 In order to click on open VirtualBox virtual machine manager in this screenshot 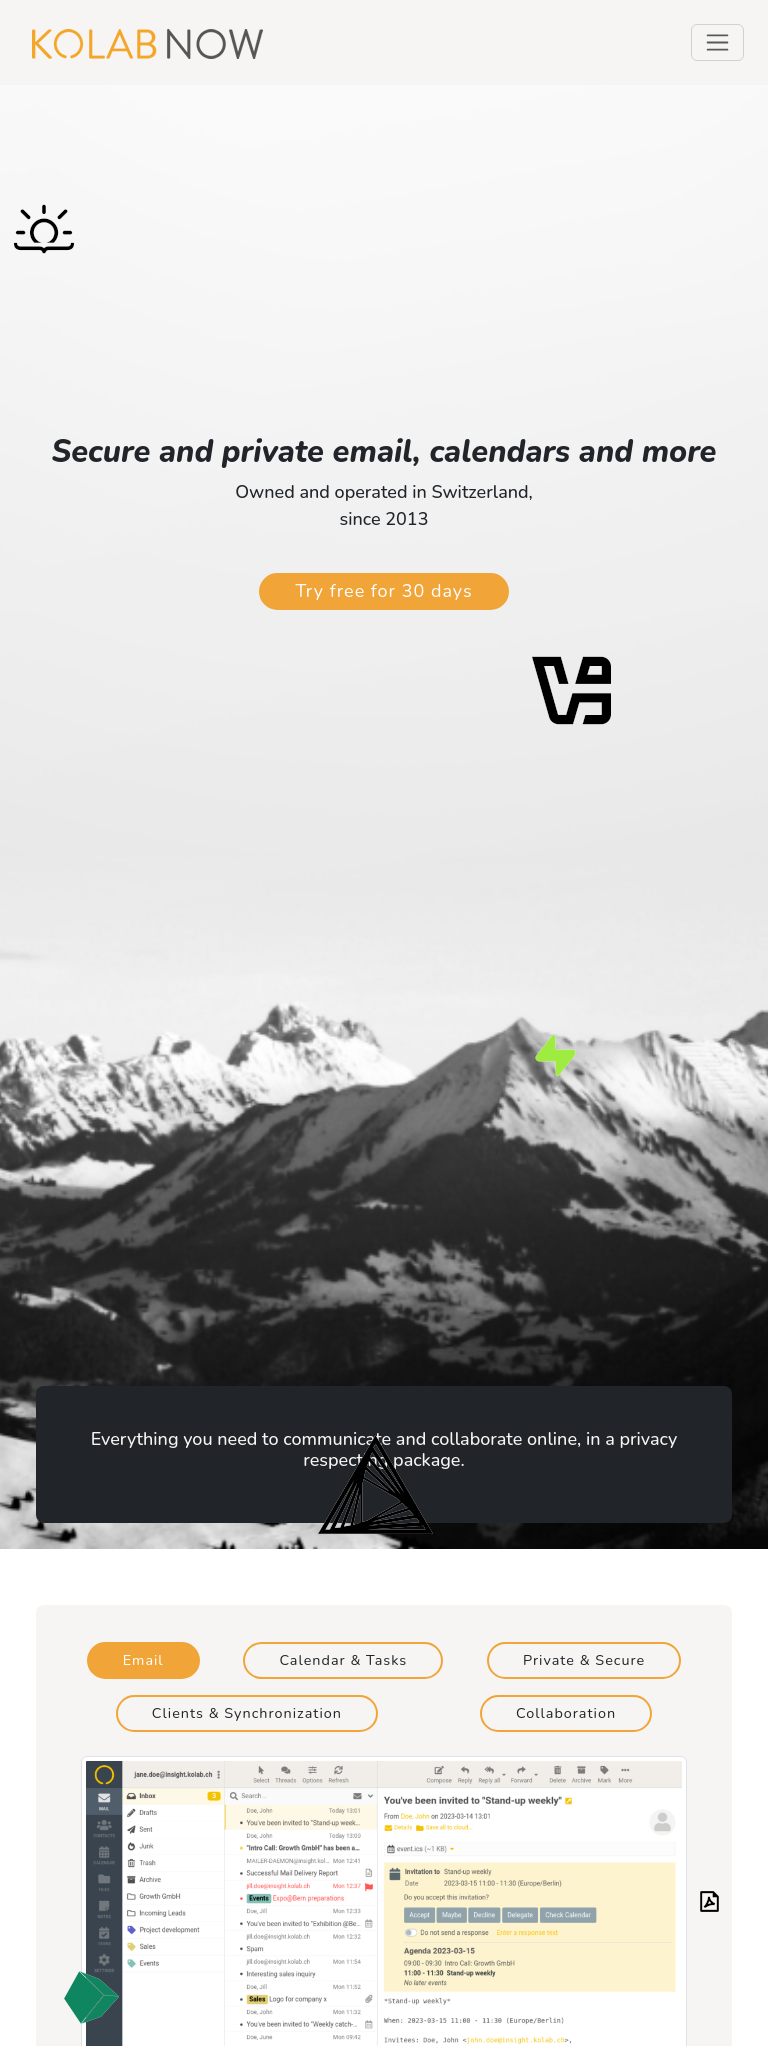, I will do `click(571, 690)`.